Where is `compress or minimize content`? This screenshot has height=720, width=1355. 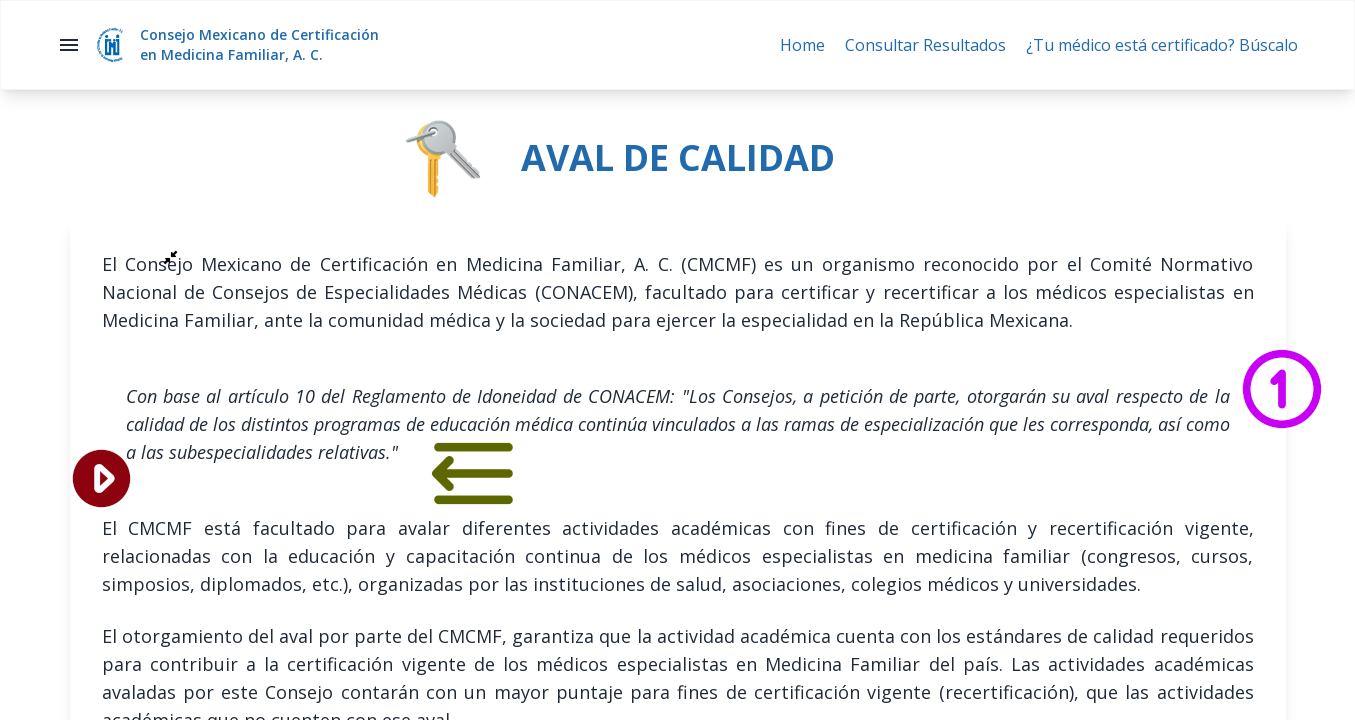
compress or minimize content is located at coordinates (170, 257).